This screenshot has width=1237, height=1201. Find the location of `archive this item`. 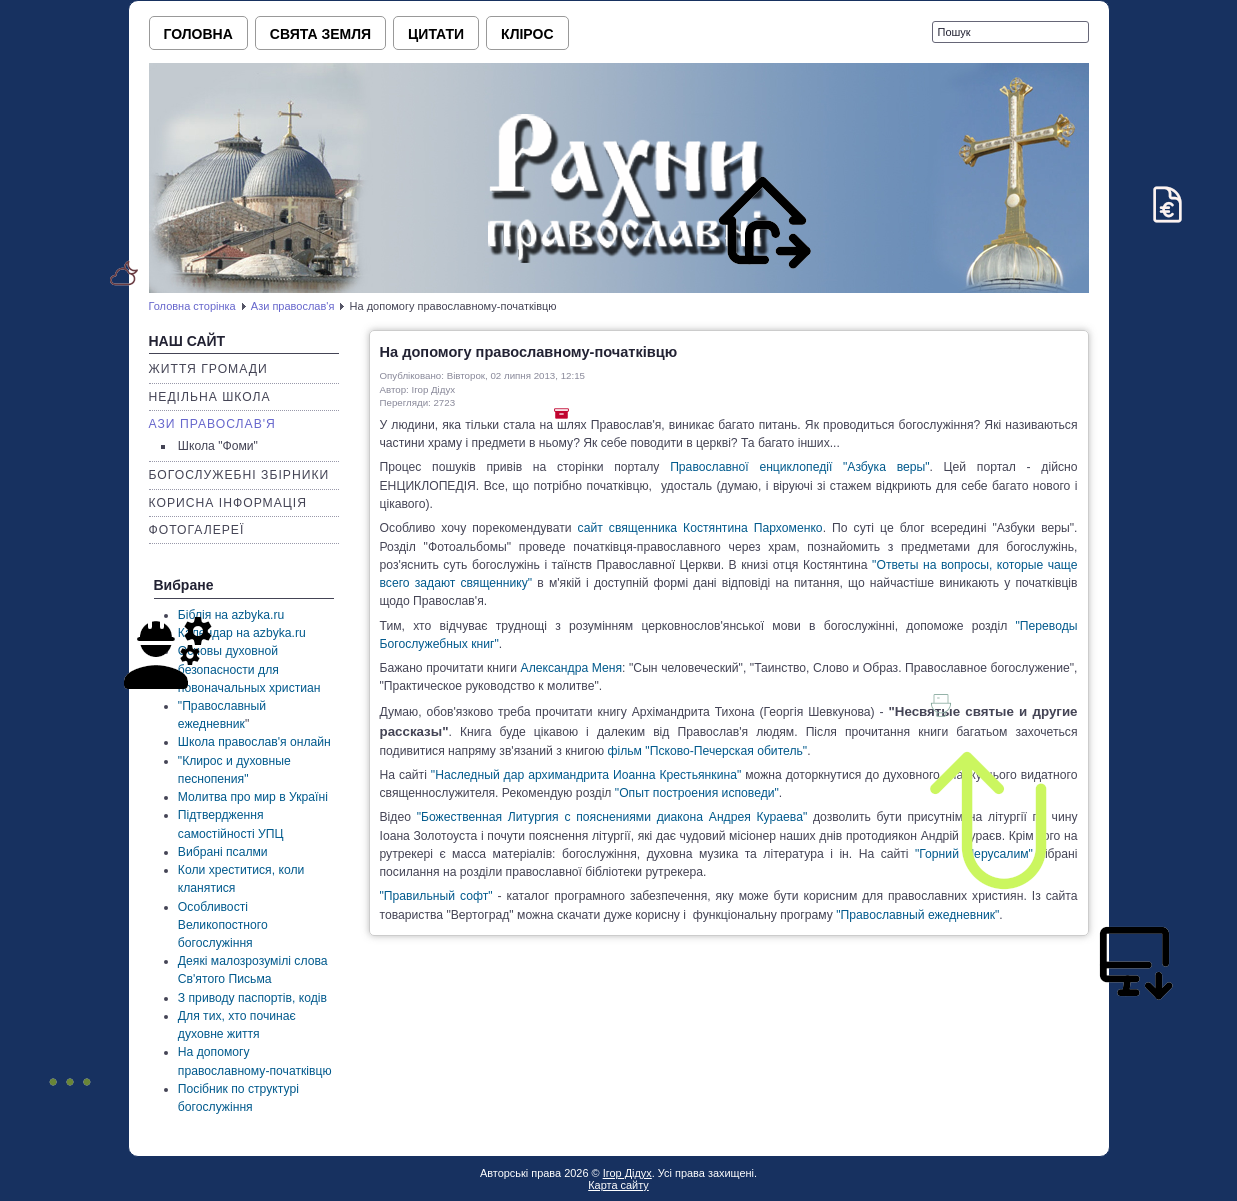

archive this item is located at coordinates (561, 413).